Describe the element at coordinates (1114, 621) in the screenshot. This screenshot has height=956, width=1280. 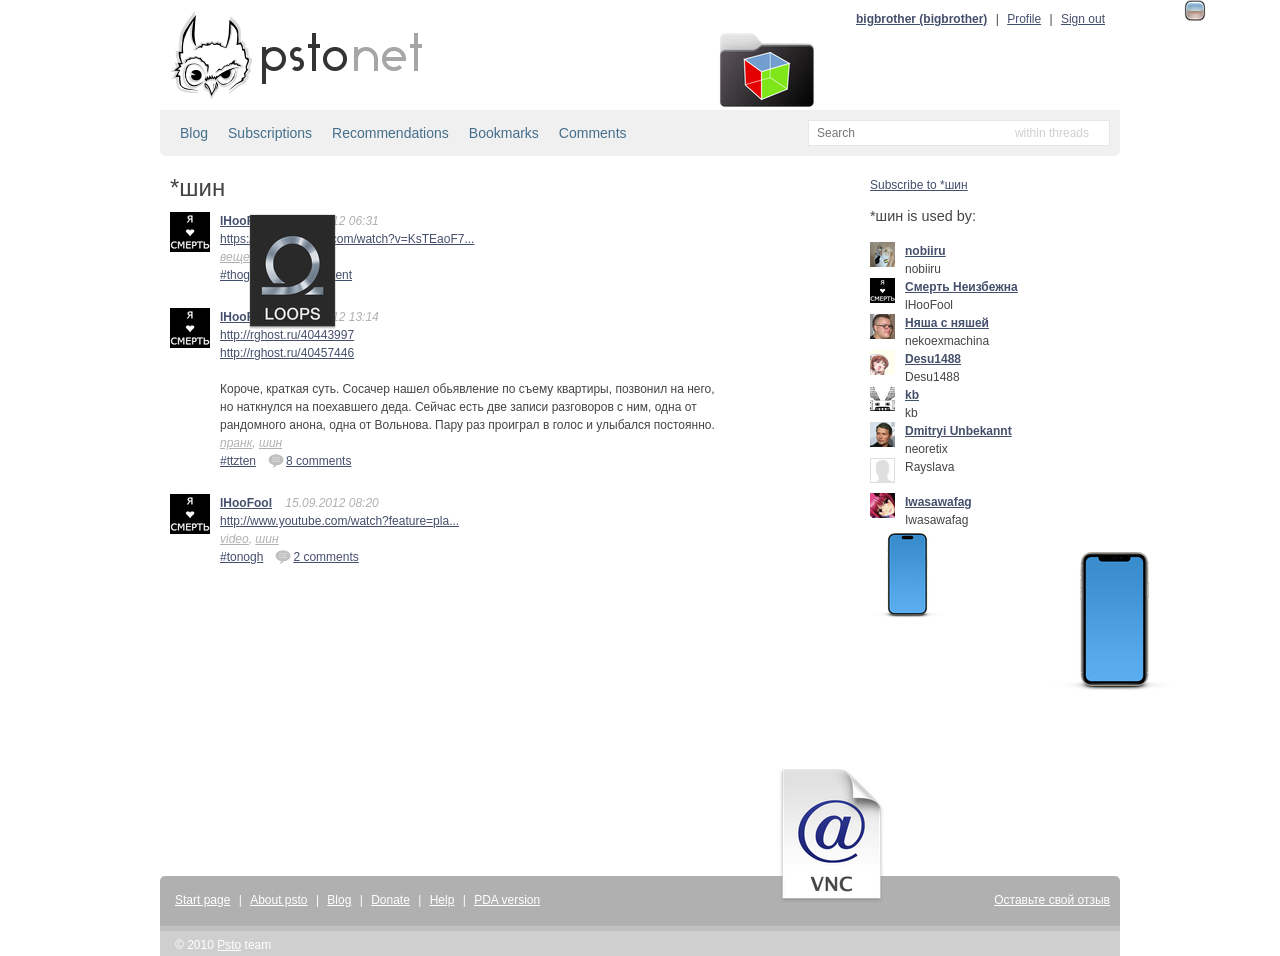
I see `iPhone 11 device icon` at that location.